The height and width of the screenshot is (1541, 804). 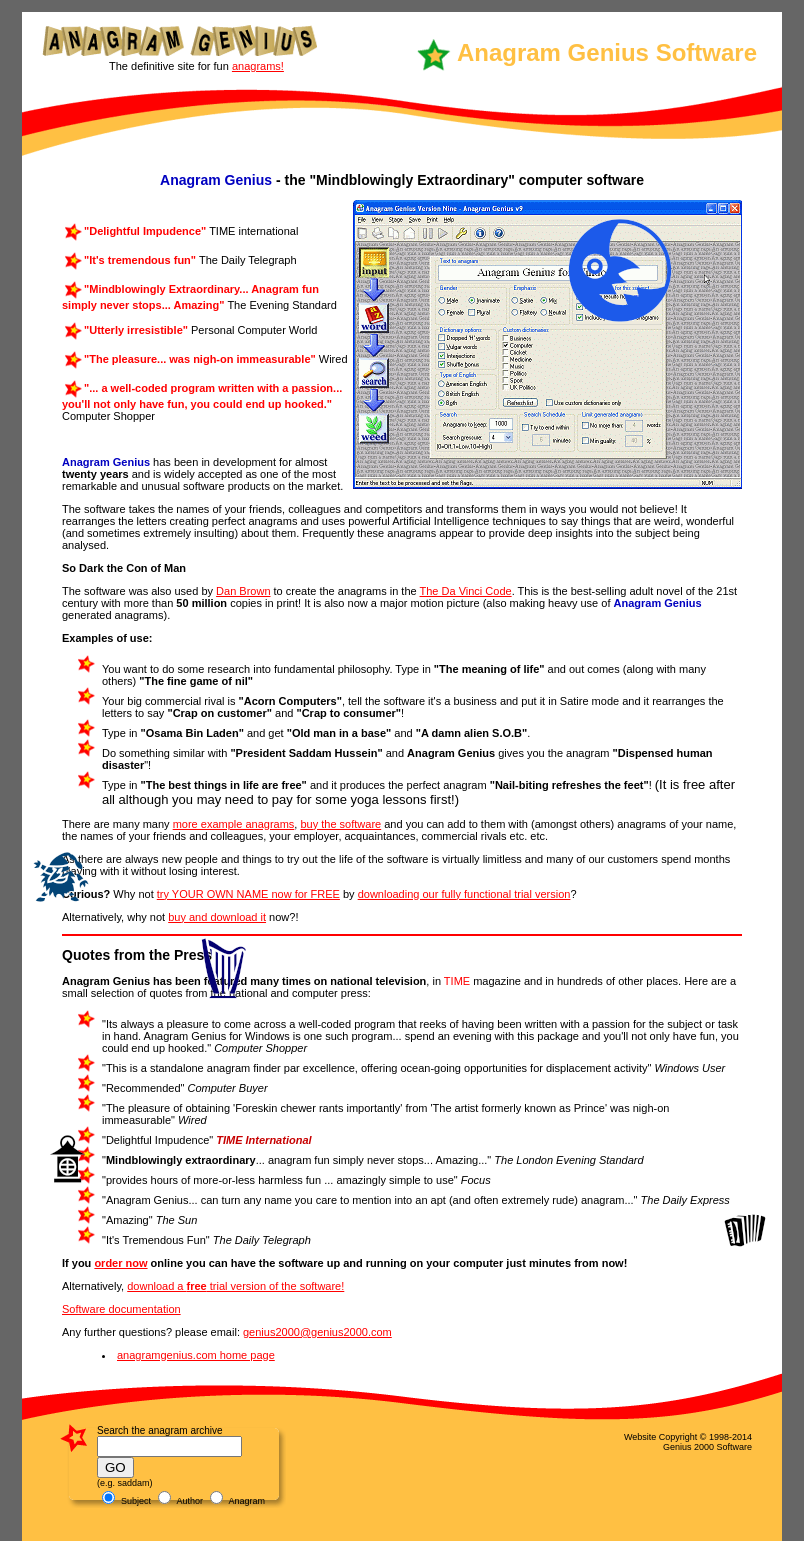 What do you see at coordinates (61, 877) in the screenshot?
I see `enemy character or hostile NPC indicator` at bounding box center [61, 877].